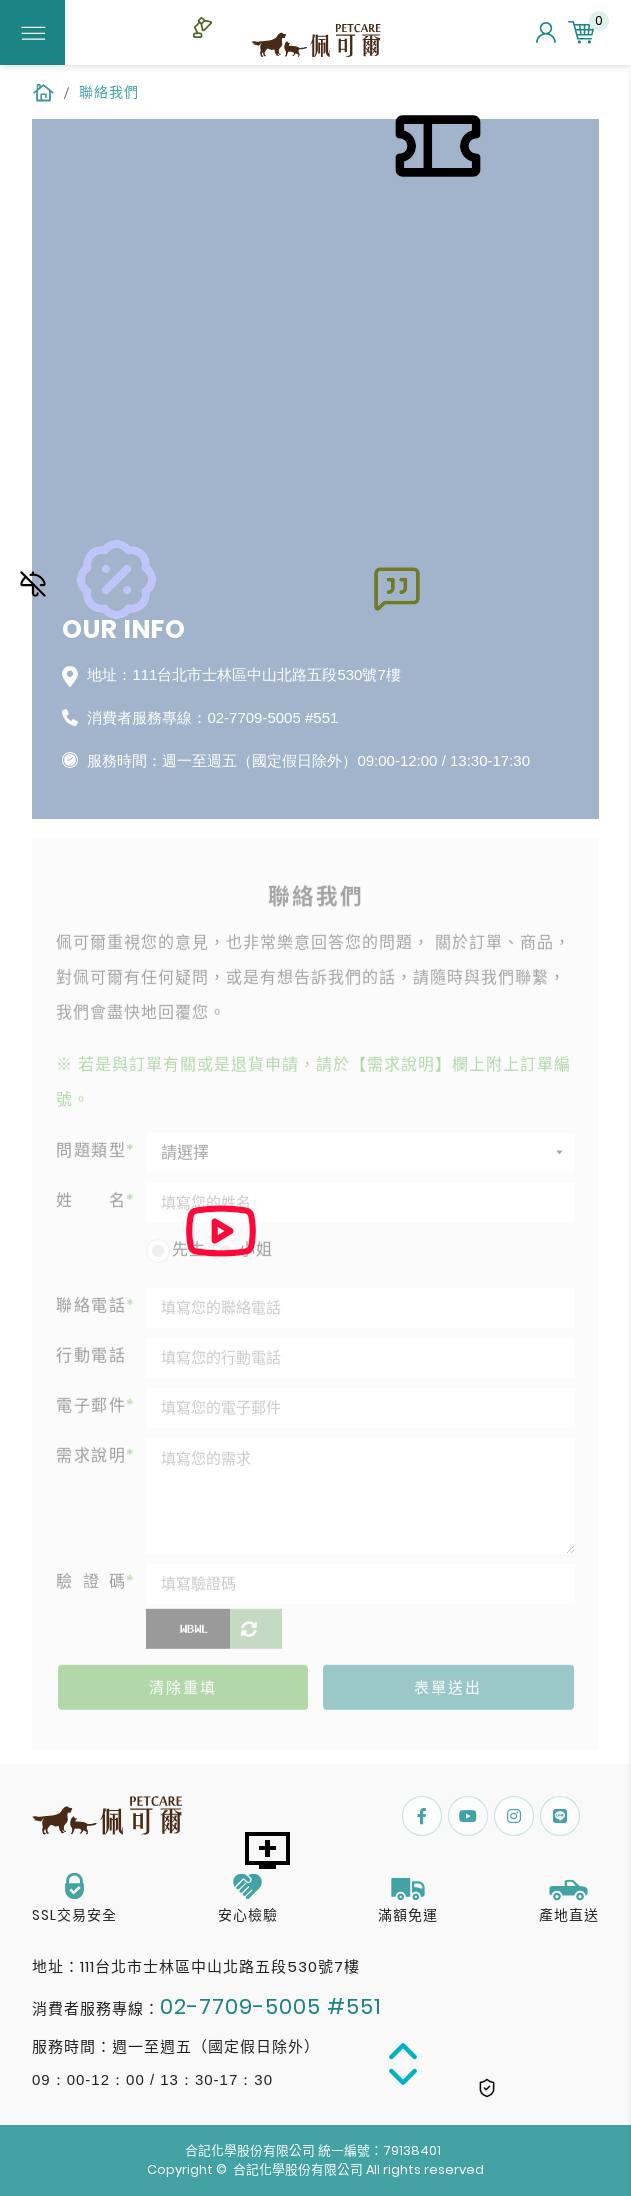 The width and height of the screenshot is (631, 2196). What do you see at coordinates (221, 1231) in the screenshot?
I see `open youtube app` at bounding box center [221, 1231].